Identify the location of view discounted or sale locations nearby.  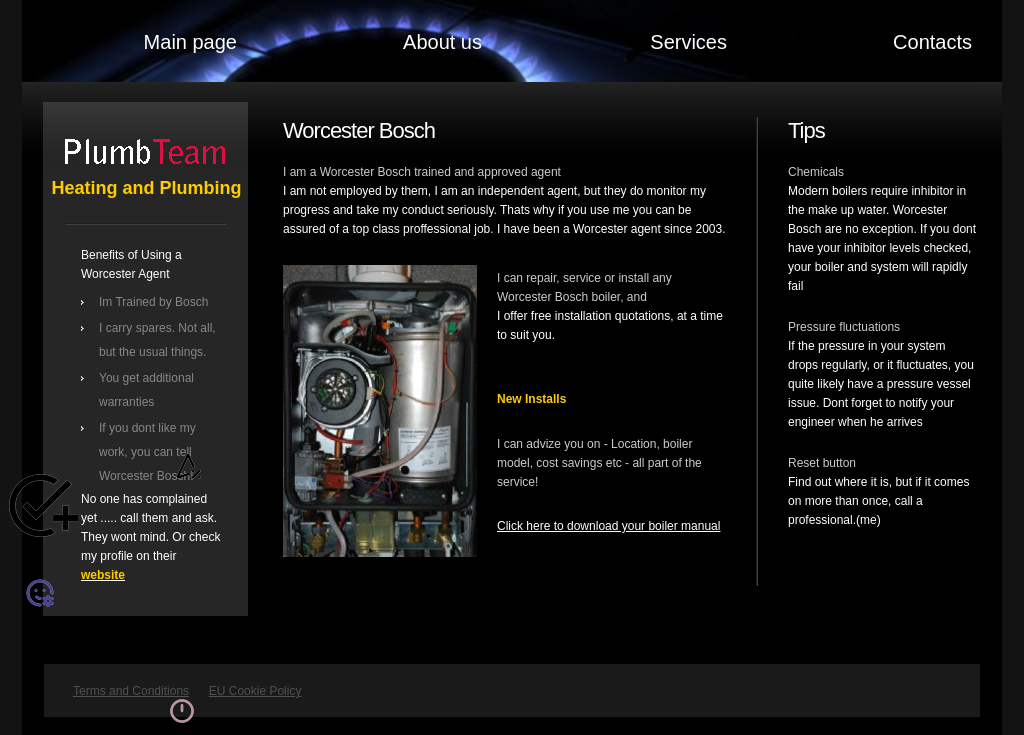
(188, 466).